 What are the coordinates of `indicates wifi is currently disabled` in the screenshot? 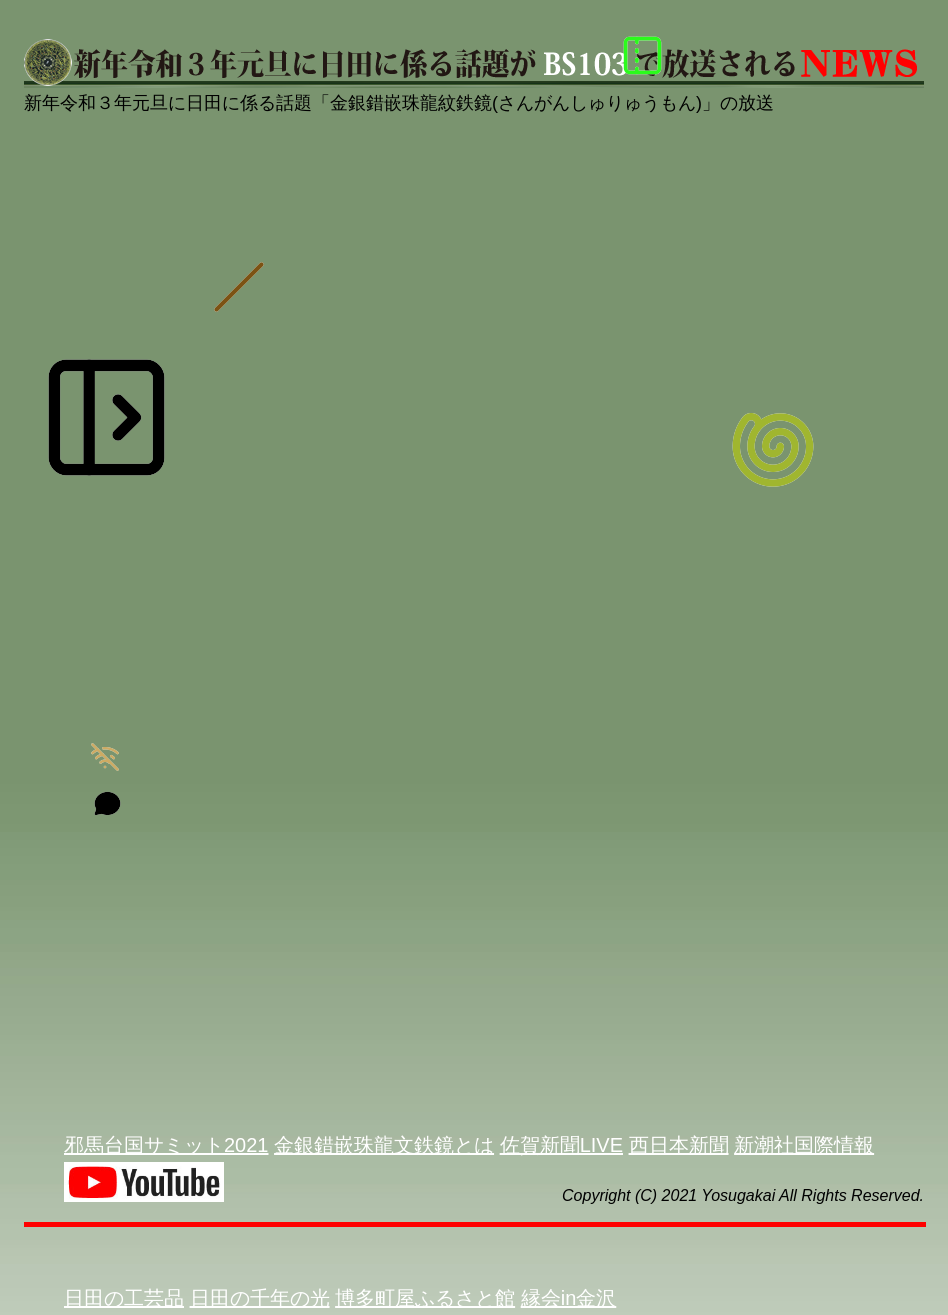 It's located at (105, 757).